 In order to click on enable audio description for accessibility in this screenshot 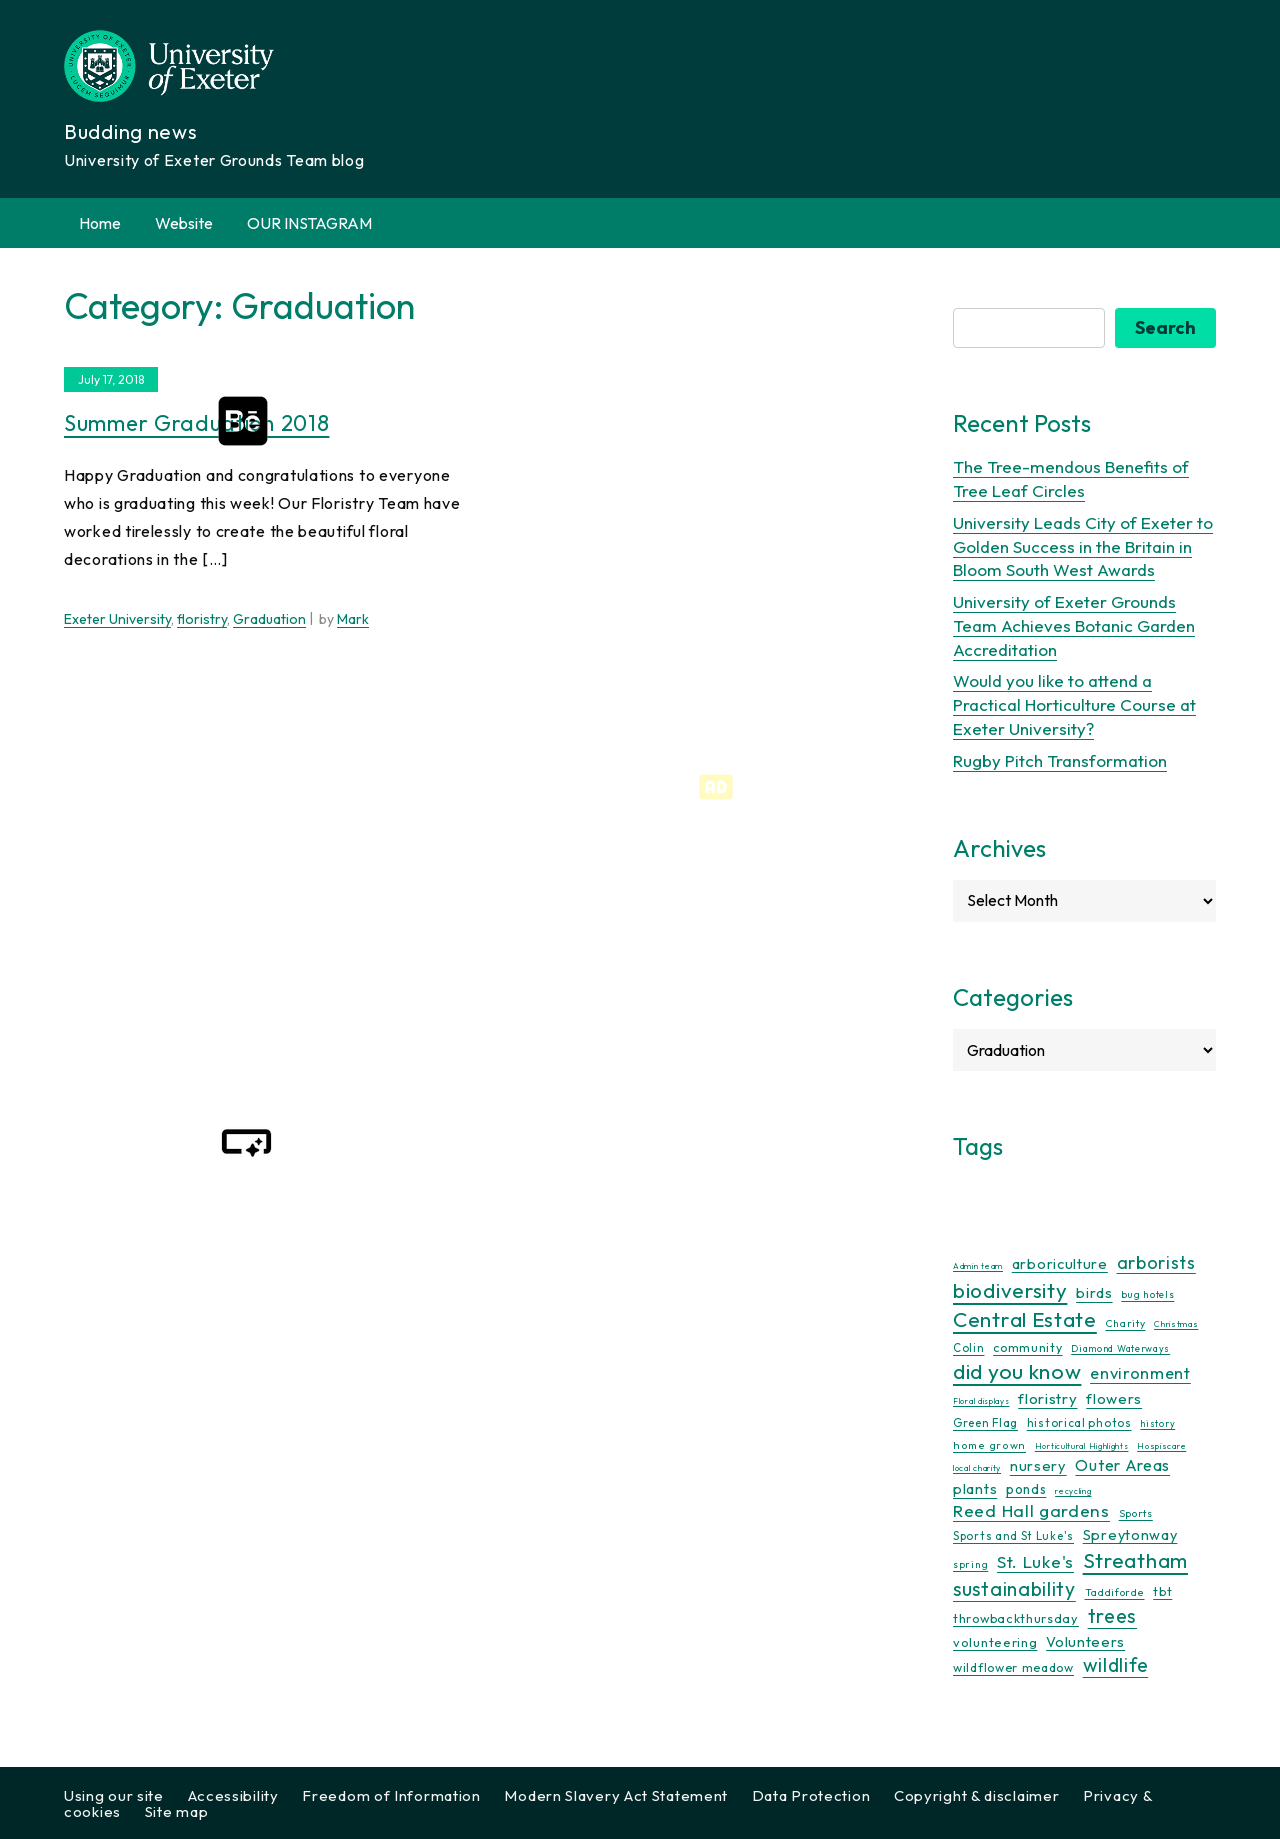, I will do `click(716, 787)`.